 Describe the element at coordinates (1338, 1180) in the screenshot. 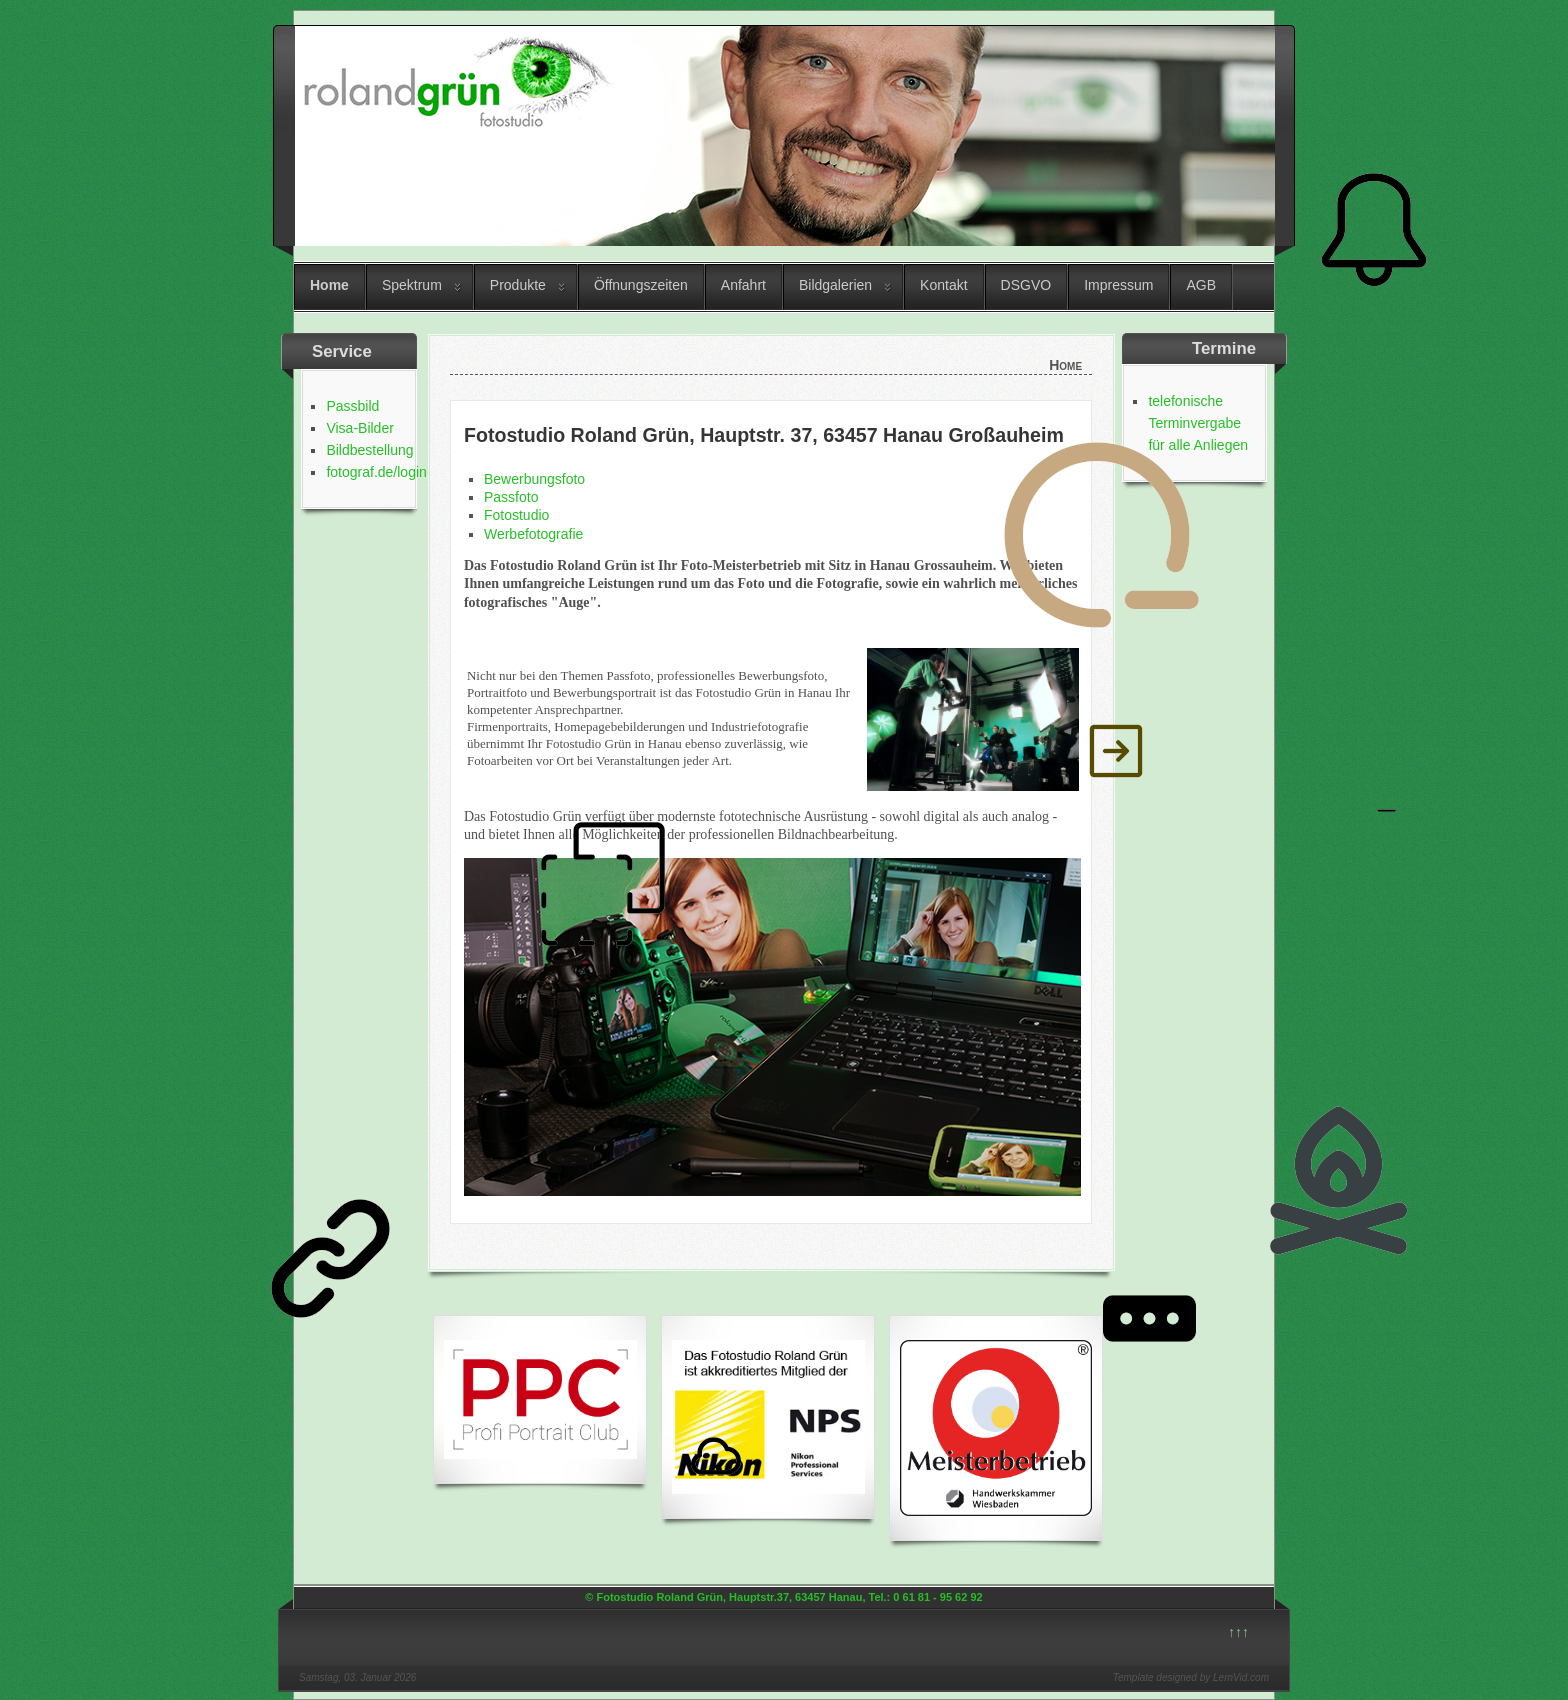

I see `access camping or outdoor activity features` at that location.